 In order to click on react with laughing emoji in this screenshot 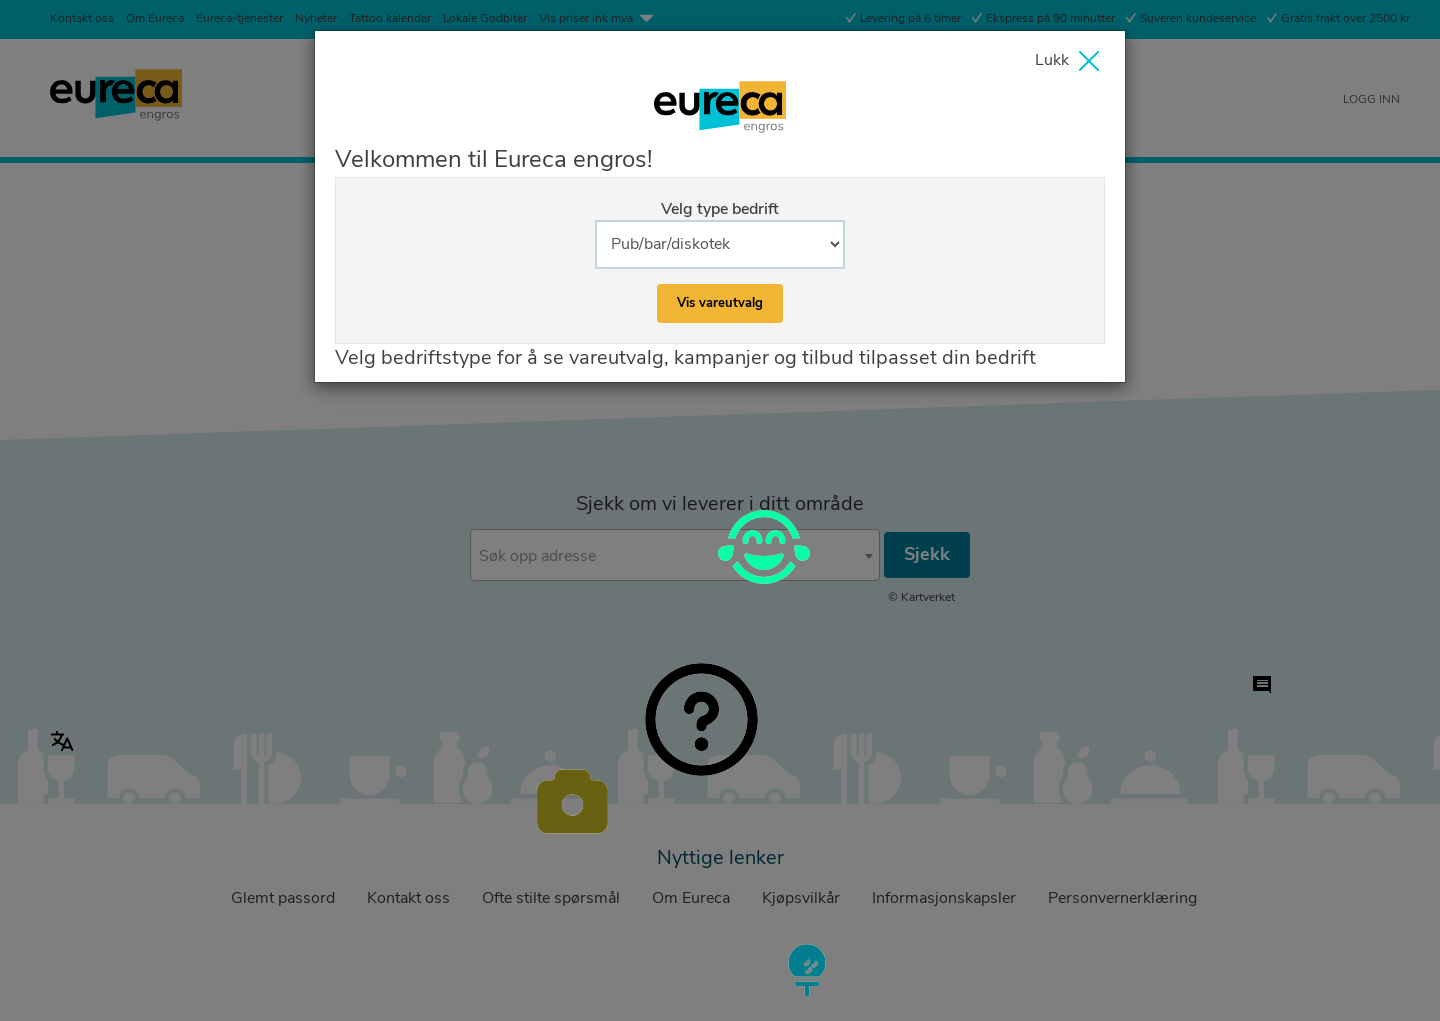, I will do `click(764, 547)`.